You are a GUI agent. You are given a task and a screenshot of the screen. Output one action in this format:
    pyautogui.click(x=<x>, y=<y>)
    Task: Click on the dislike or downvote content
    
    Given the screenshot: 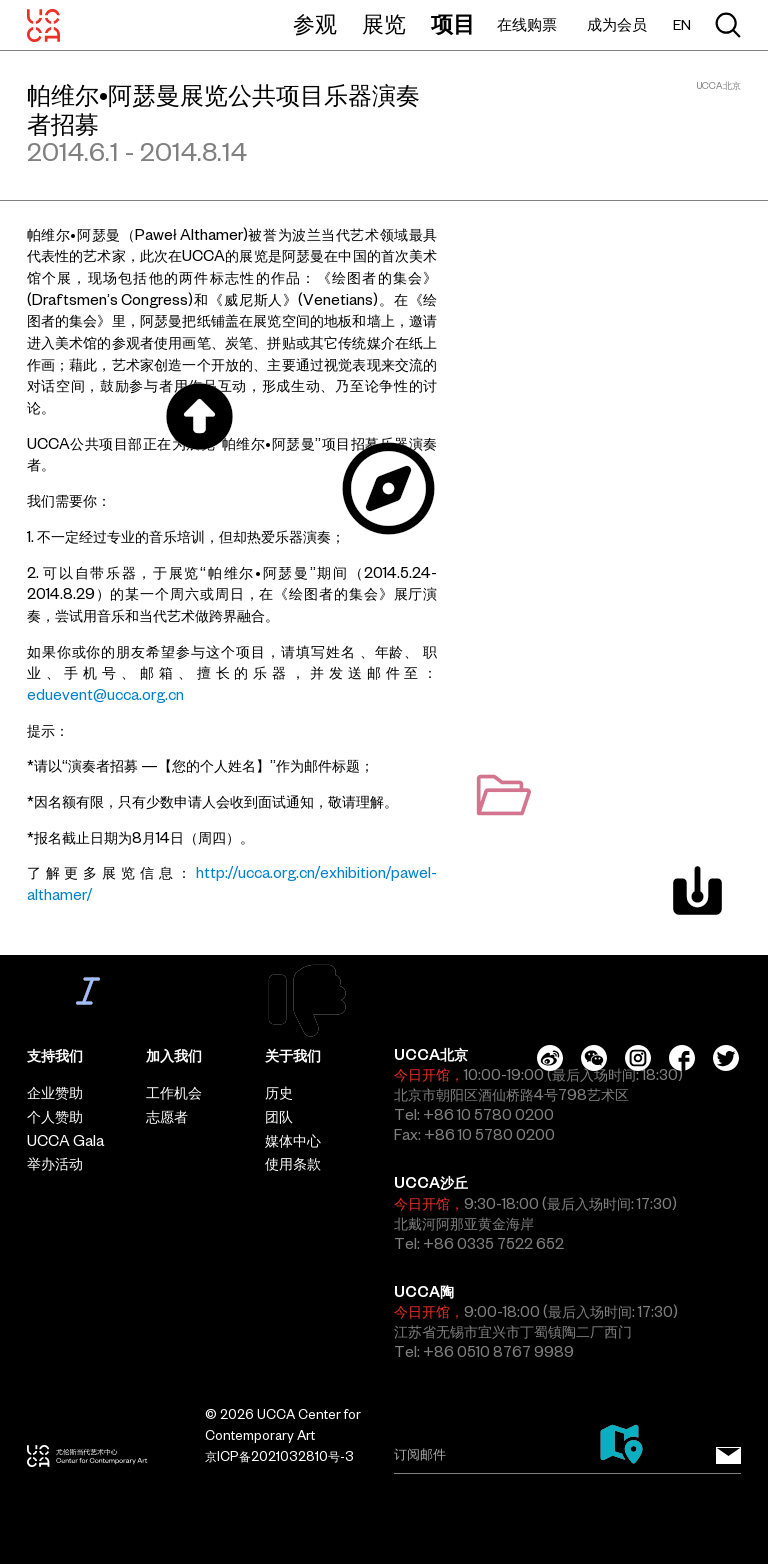 What is the action you would take?
    pyautogui.click(x=308, y=999)
    